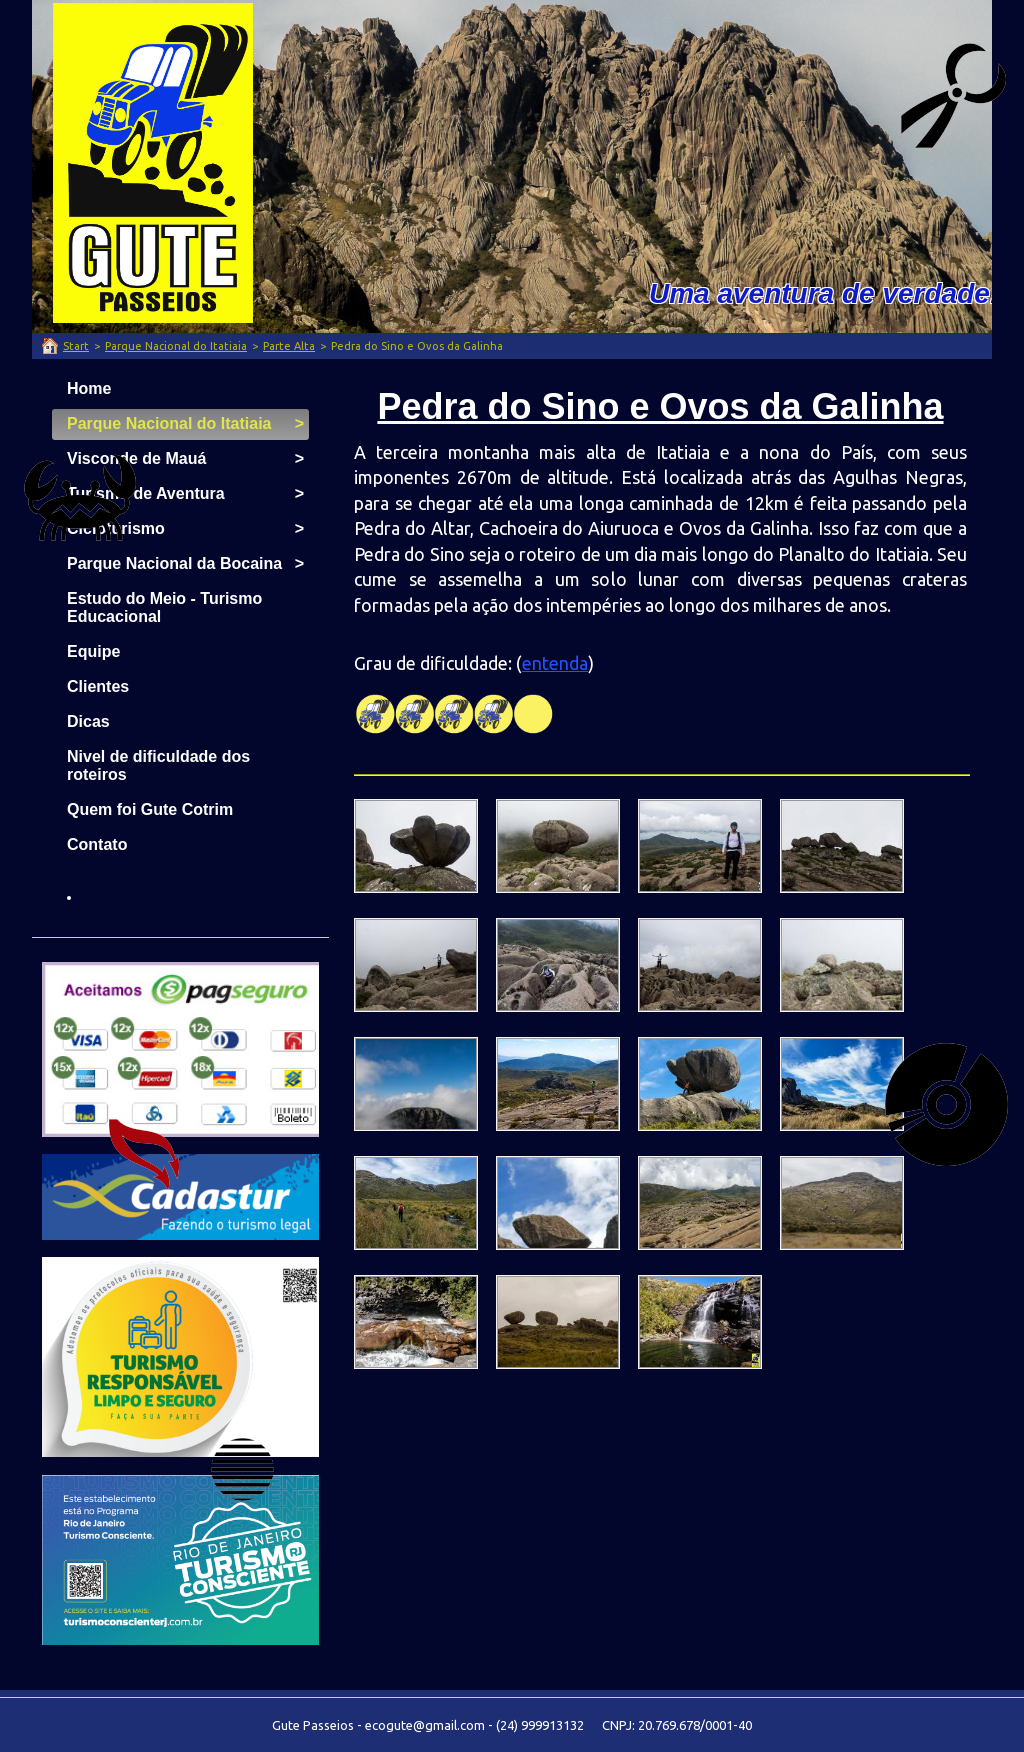 Image resolution: width=1024 pixels, height=1752 pixels. What do you see at coordinates (80, 500) in the screenshot?
I see `indicates a failed or unsuccessful game action` at bounding box center [80, 500].